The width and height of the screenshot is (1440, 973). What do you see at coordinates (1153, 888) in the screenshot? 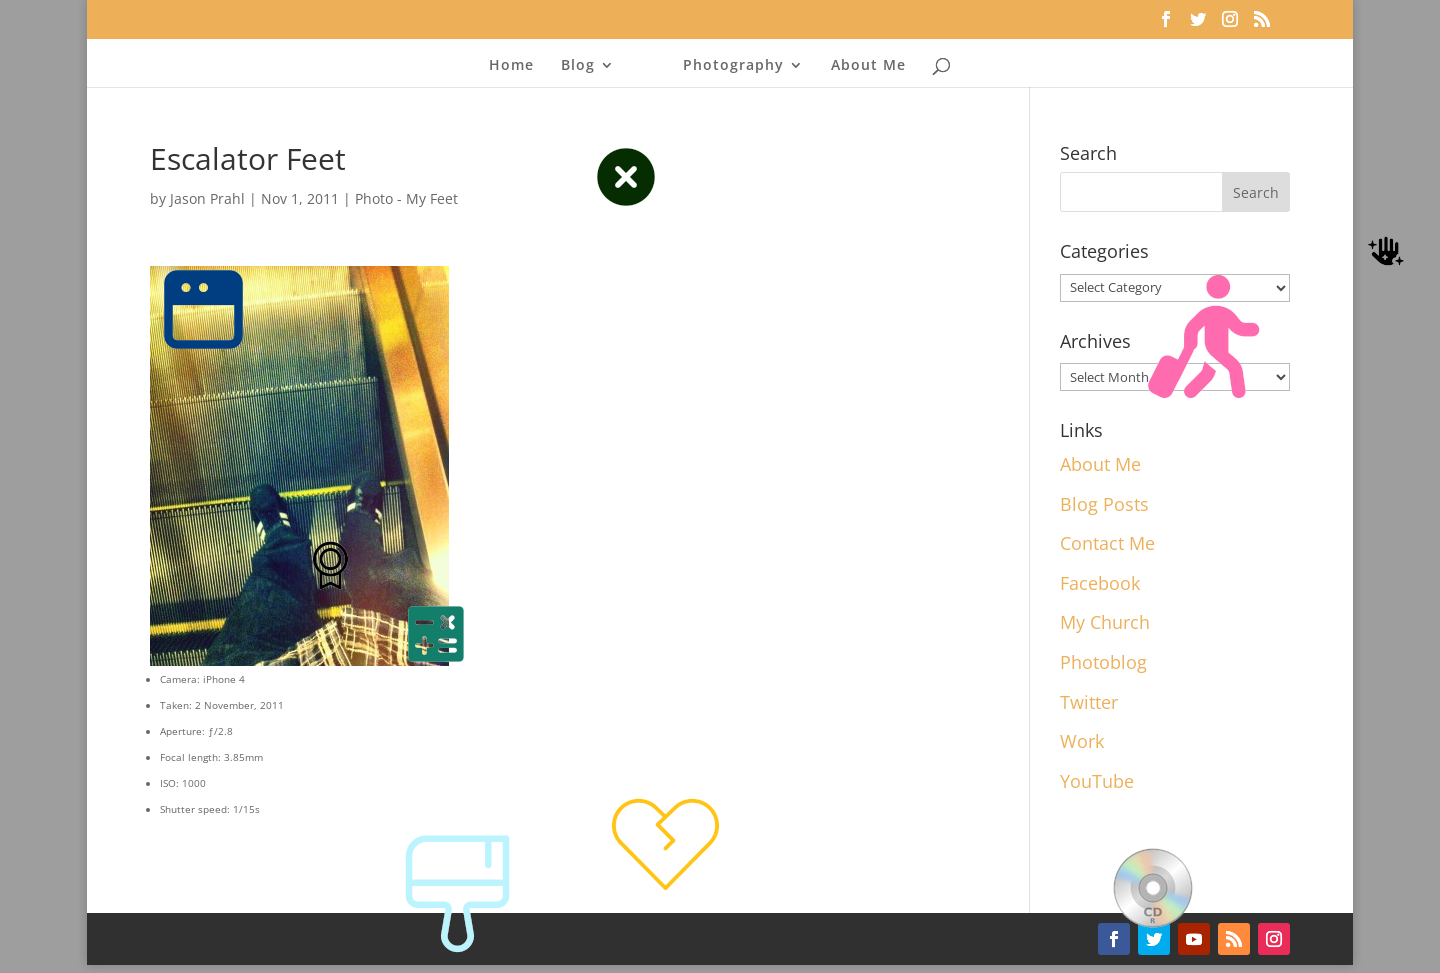
I see `a CD-R disc available for burning or writing data` at bounding box center [1153, 888].